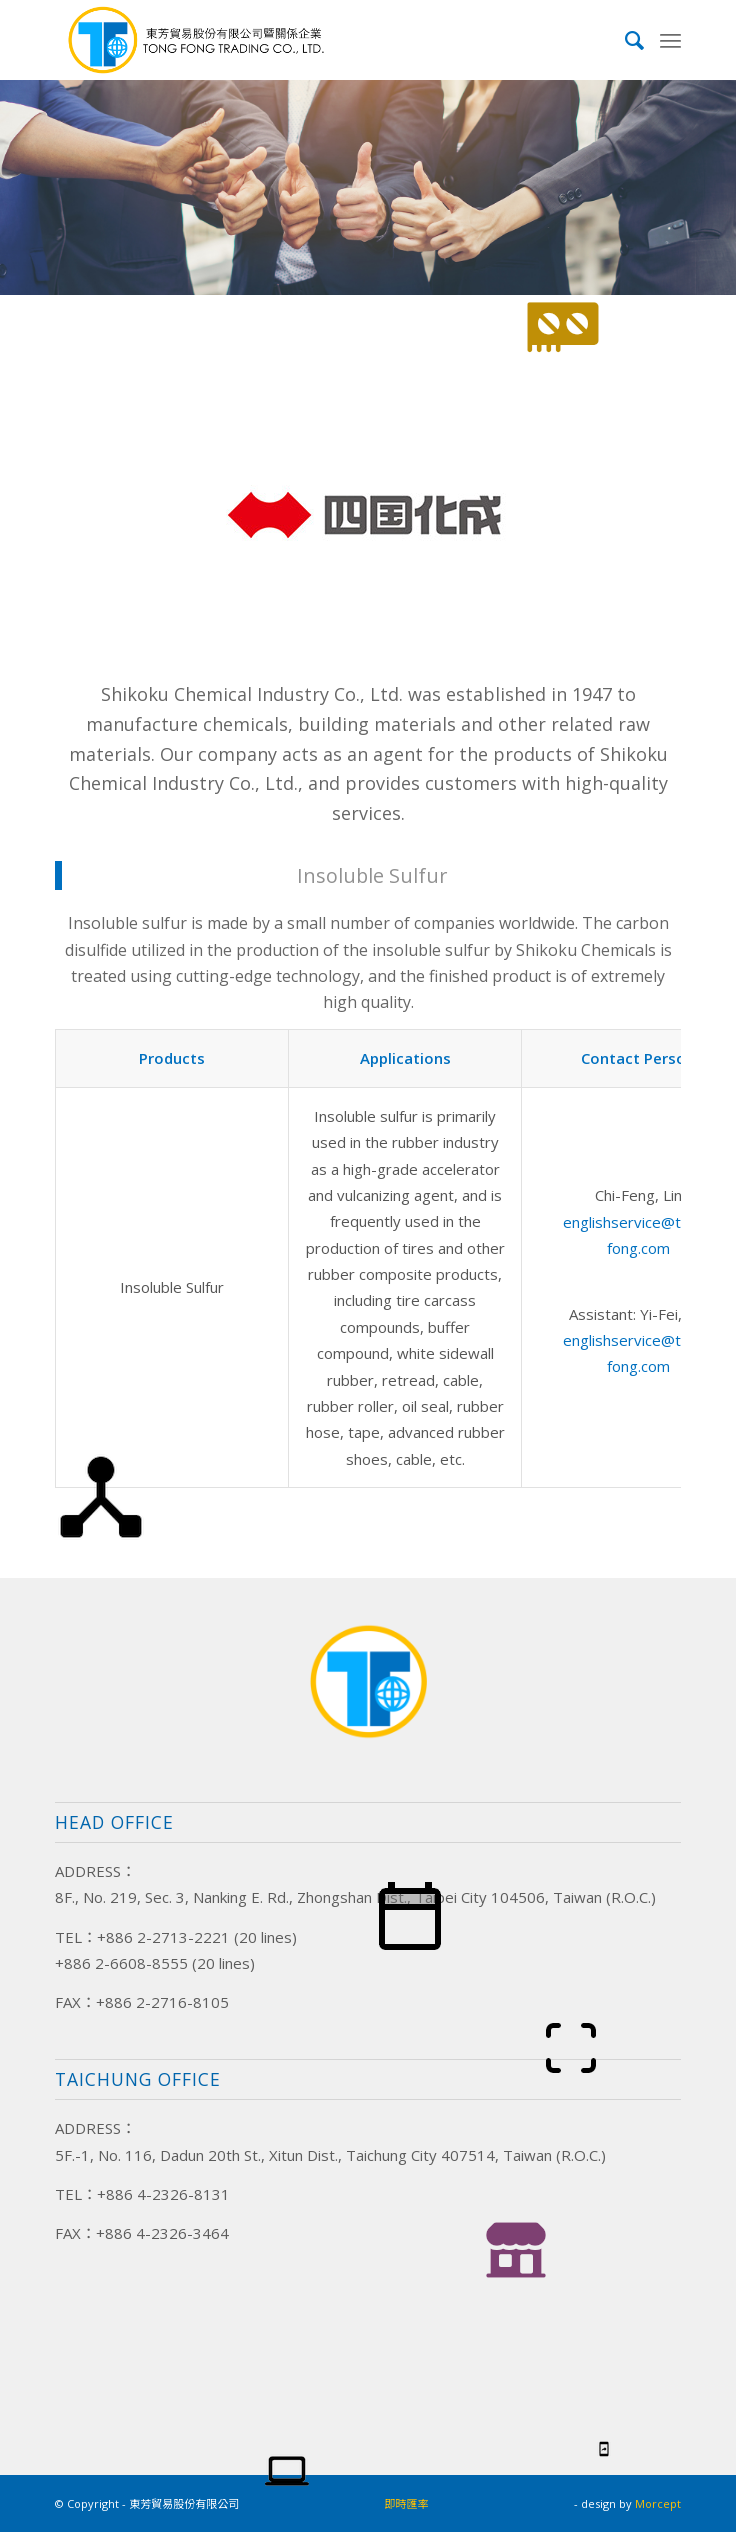  I want to click on view graphics card or GPU information, so click(563, 326).